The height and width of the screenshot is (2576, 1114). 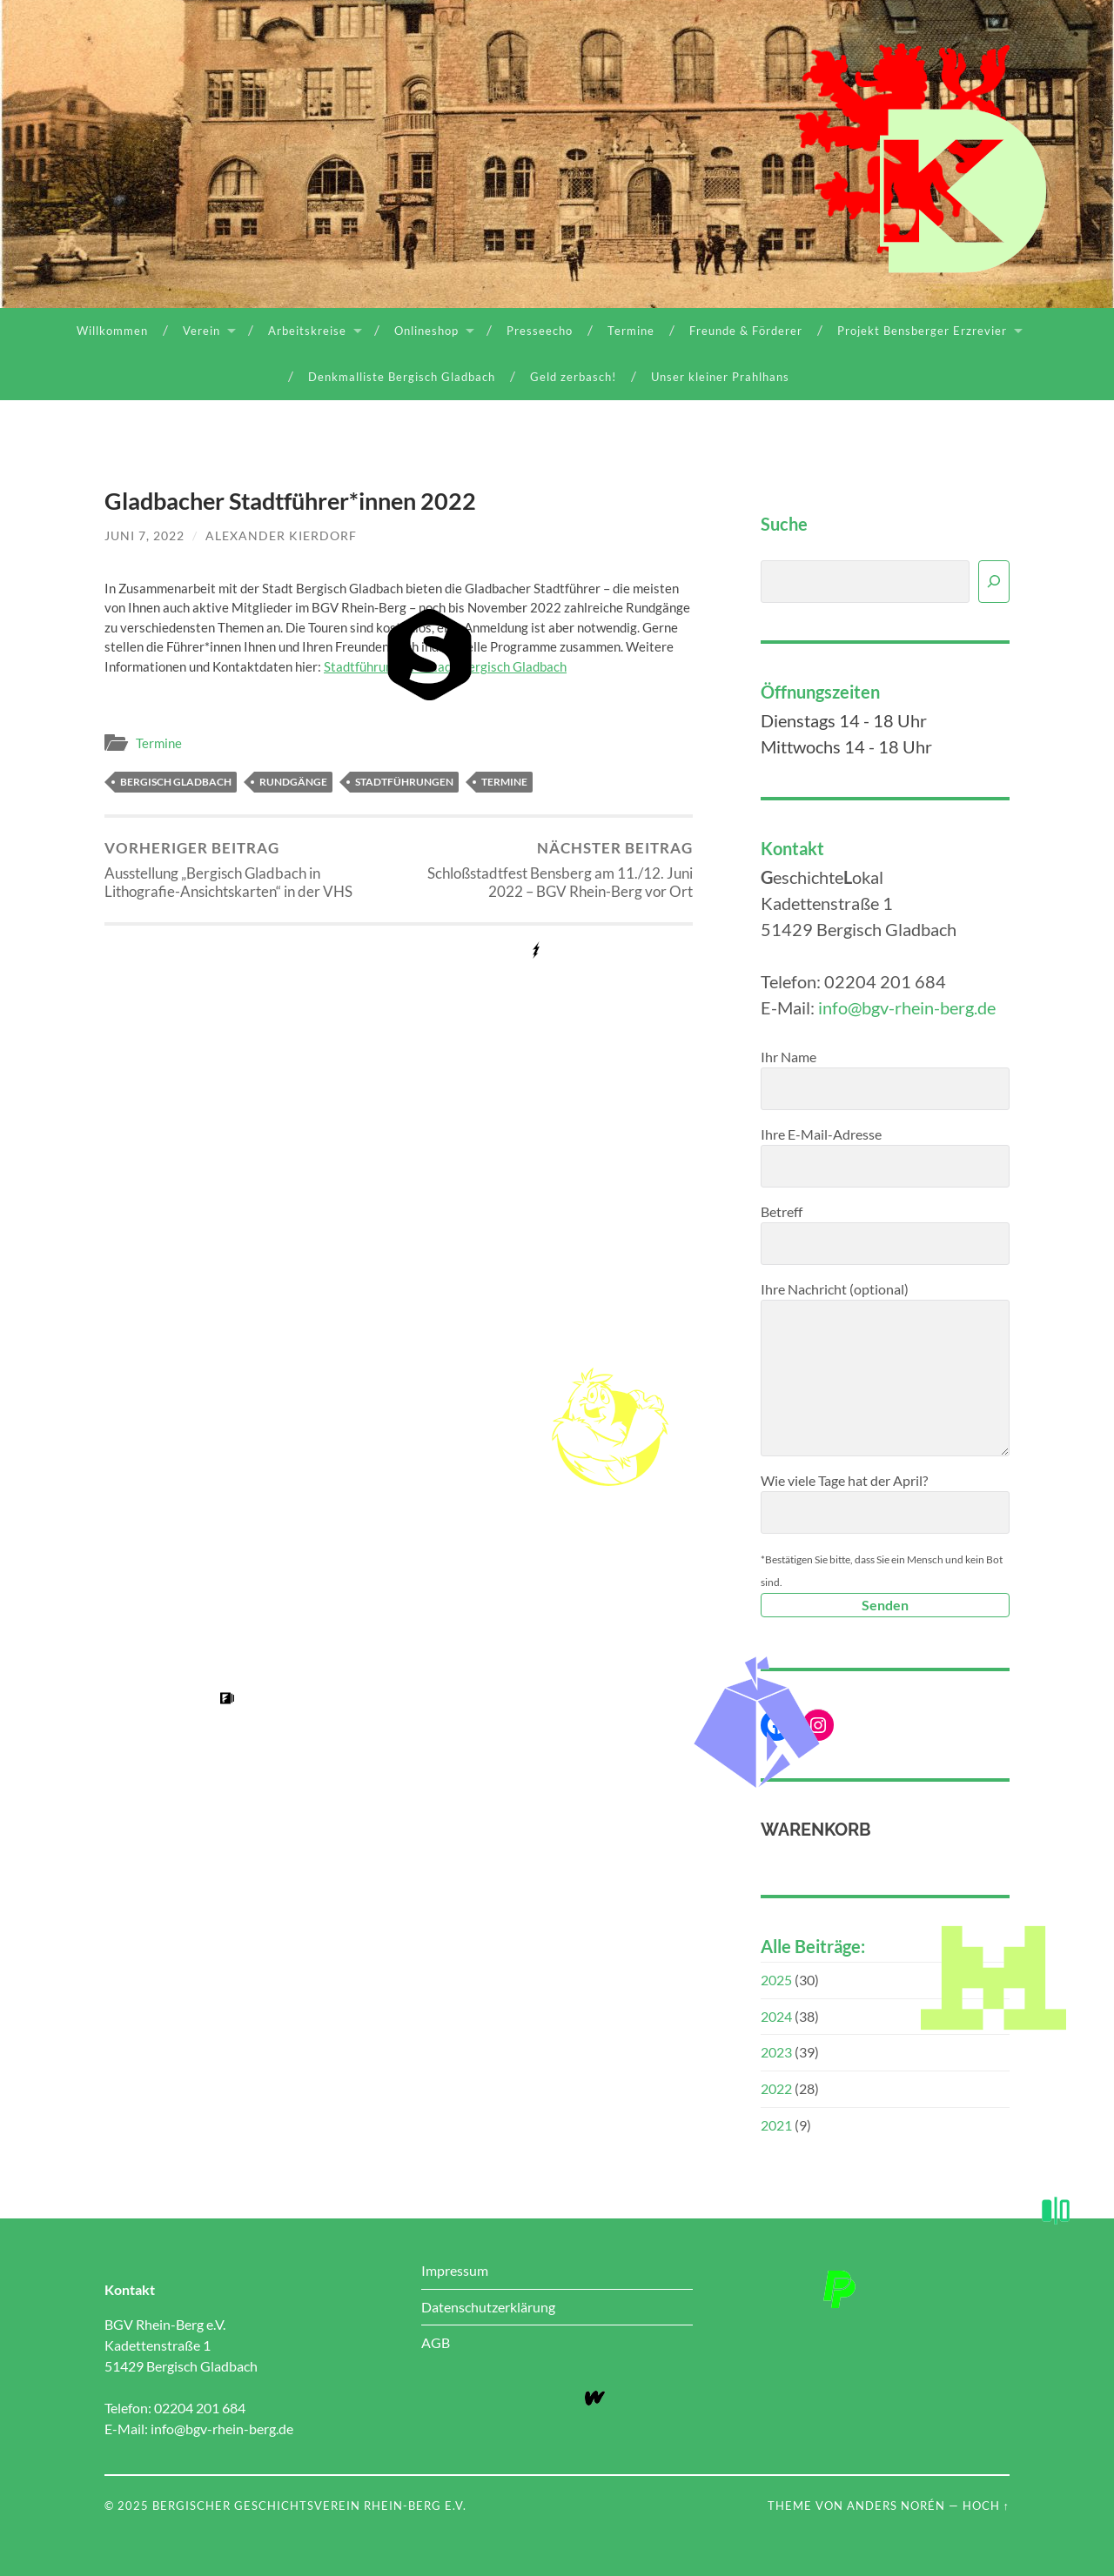 What do you see at coordinates (963, 191) in the screenshot?
I see `visit Digi-Key Electronics website` at bounding box center [963, 191].